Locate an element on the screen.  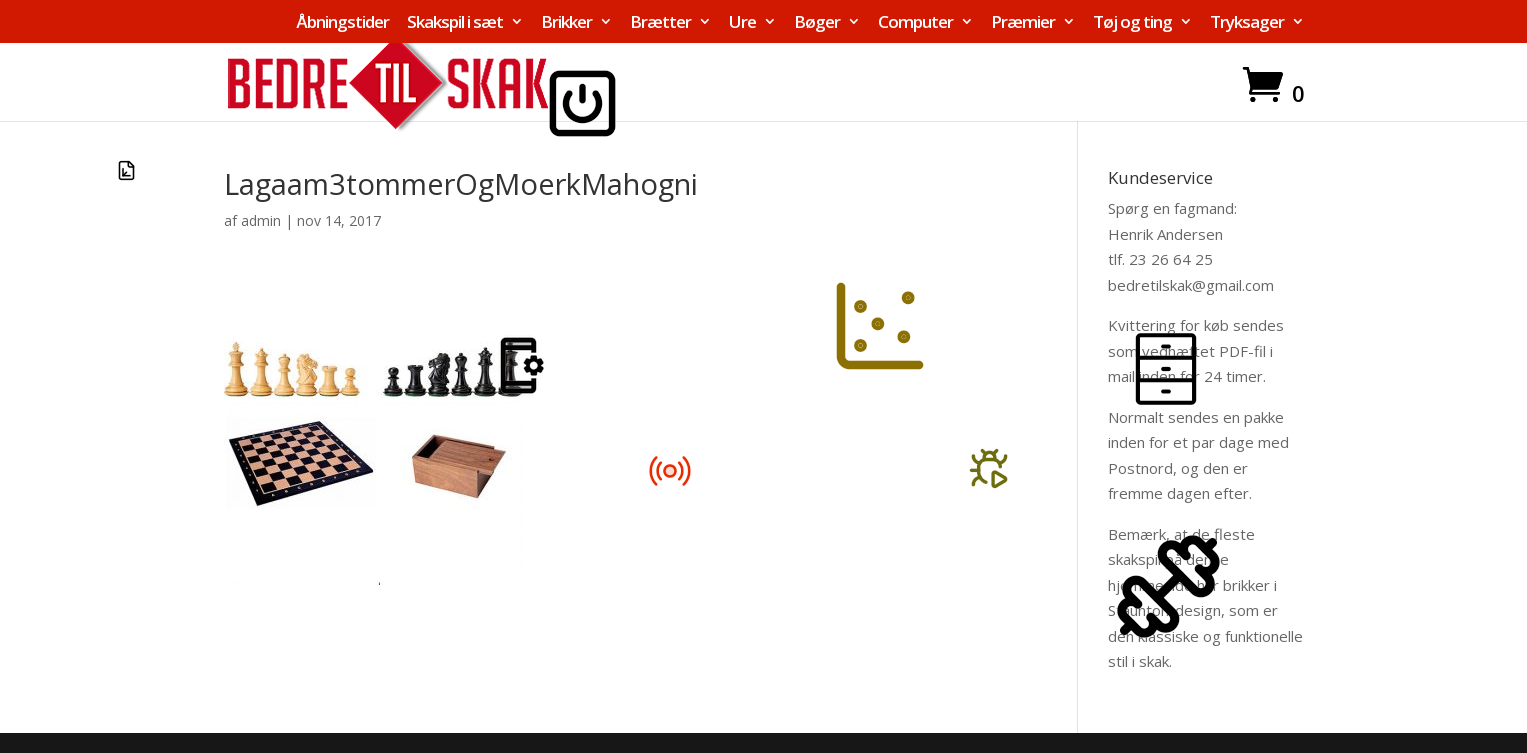
view scatter plot data visualization is located at coordinates (880, 326).